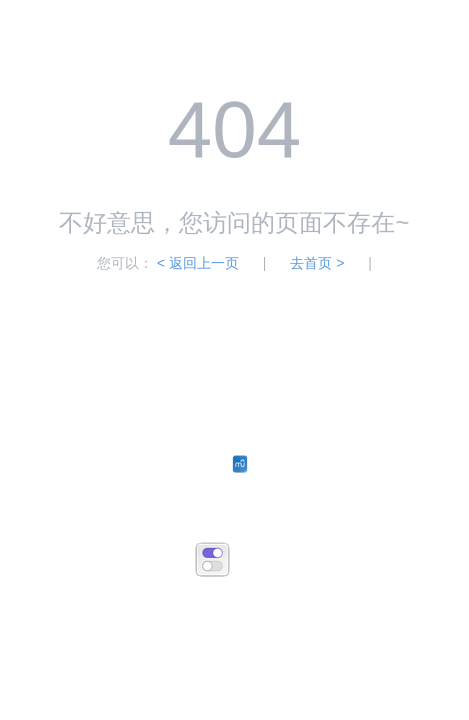  I want to click on open a MuseScore 3 music notation file, so click(240, 464).